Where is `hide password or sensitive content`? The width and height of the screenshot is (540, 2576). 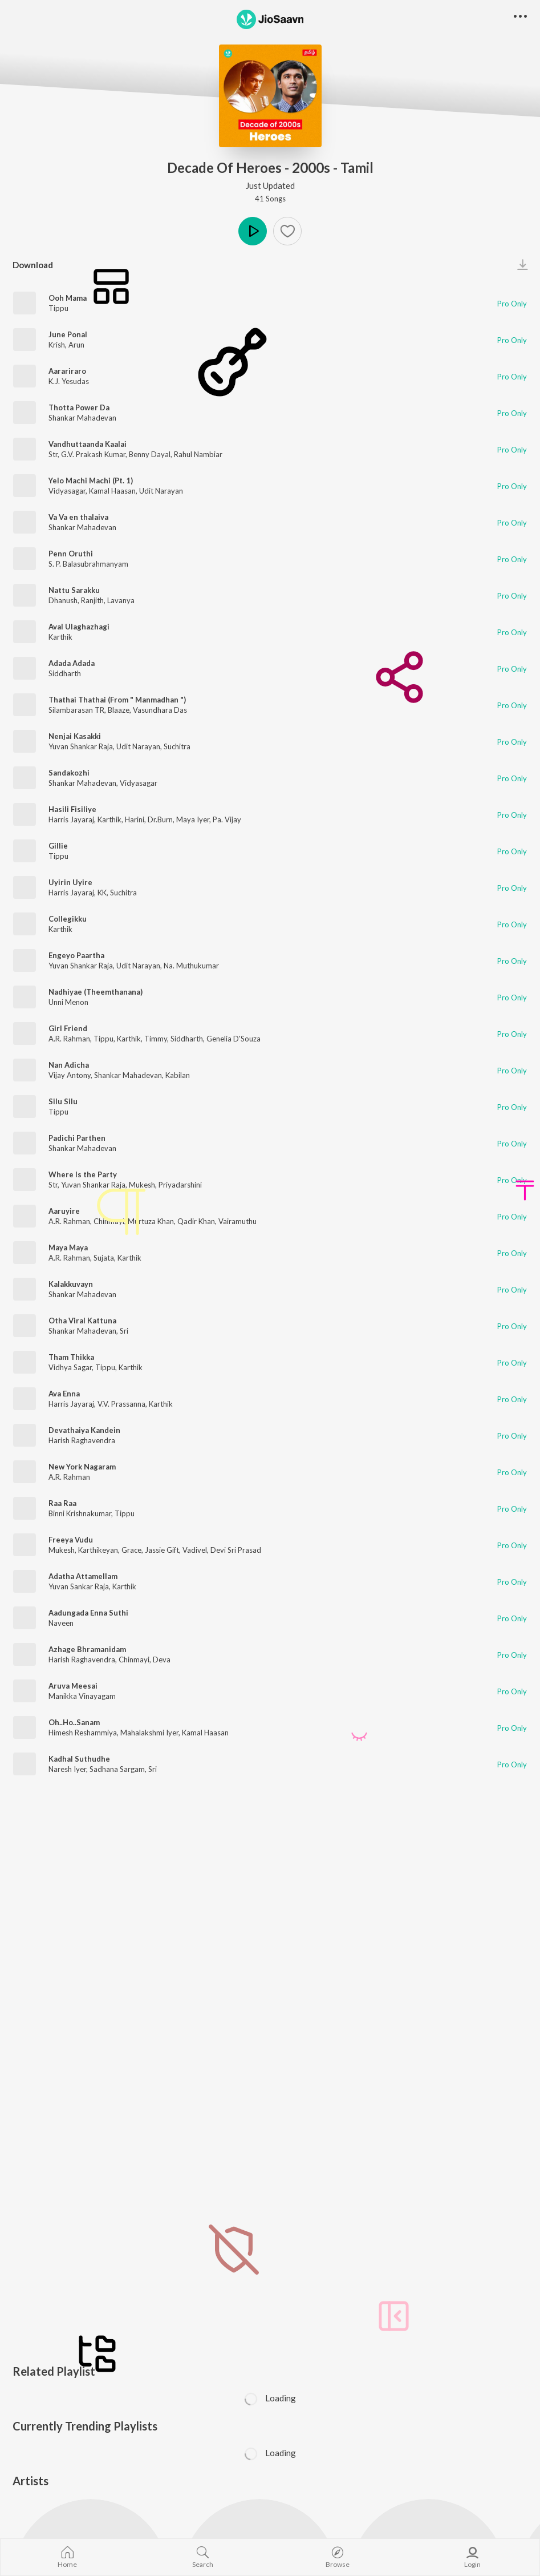
hide password or sensitive content is located at coordinates (359, 1736).